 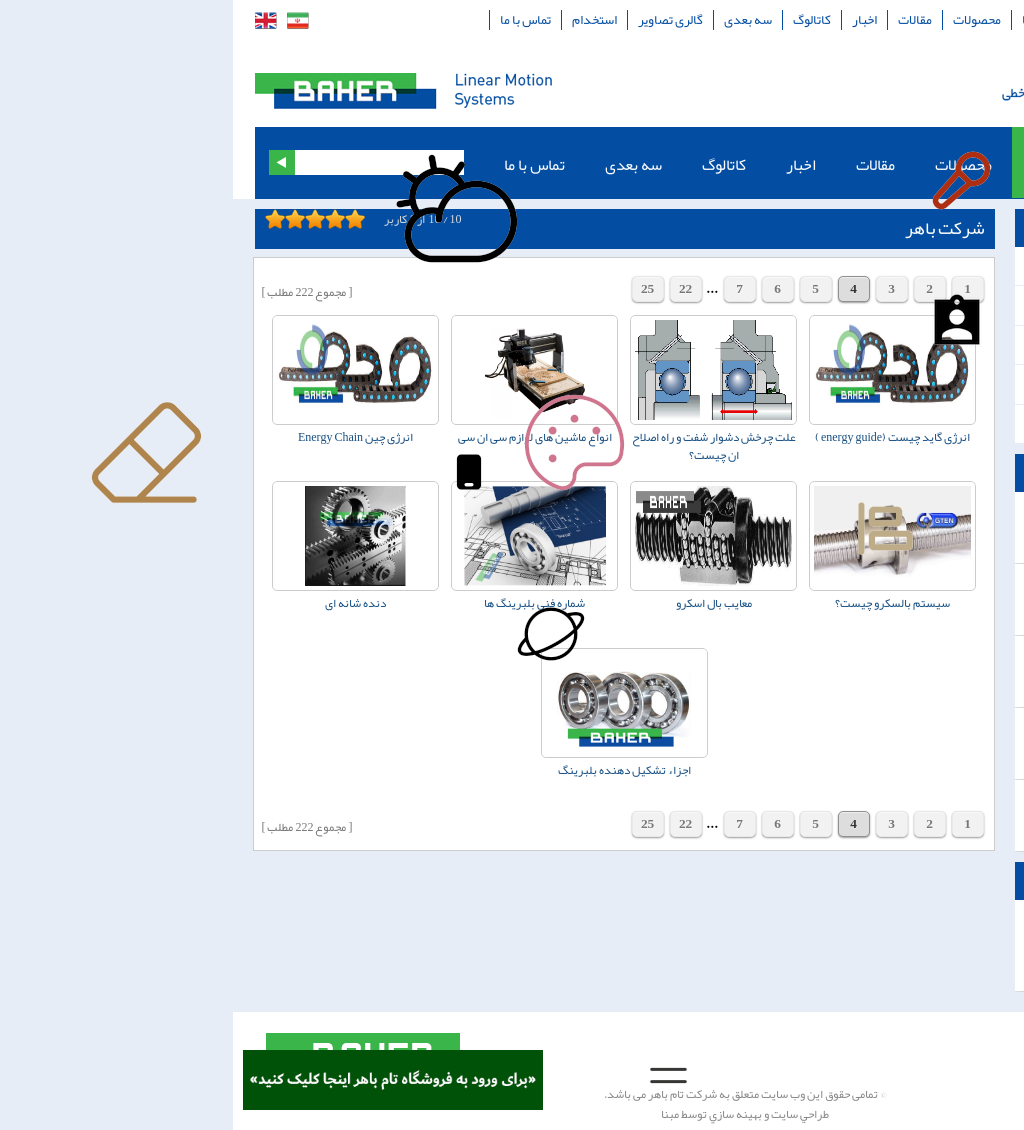 What do you see at coordinates (884, 528) in the screenshot?
I see `align text to the left` at bounding box center [884, 528].